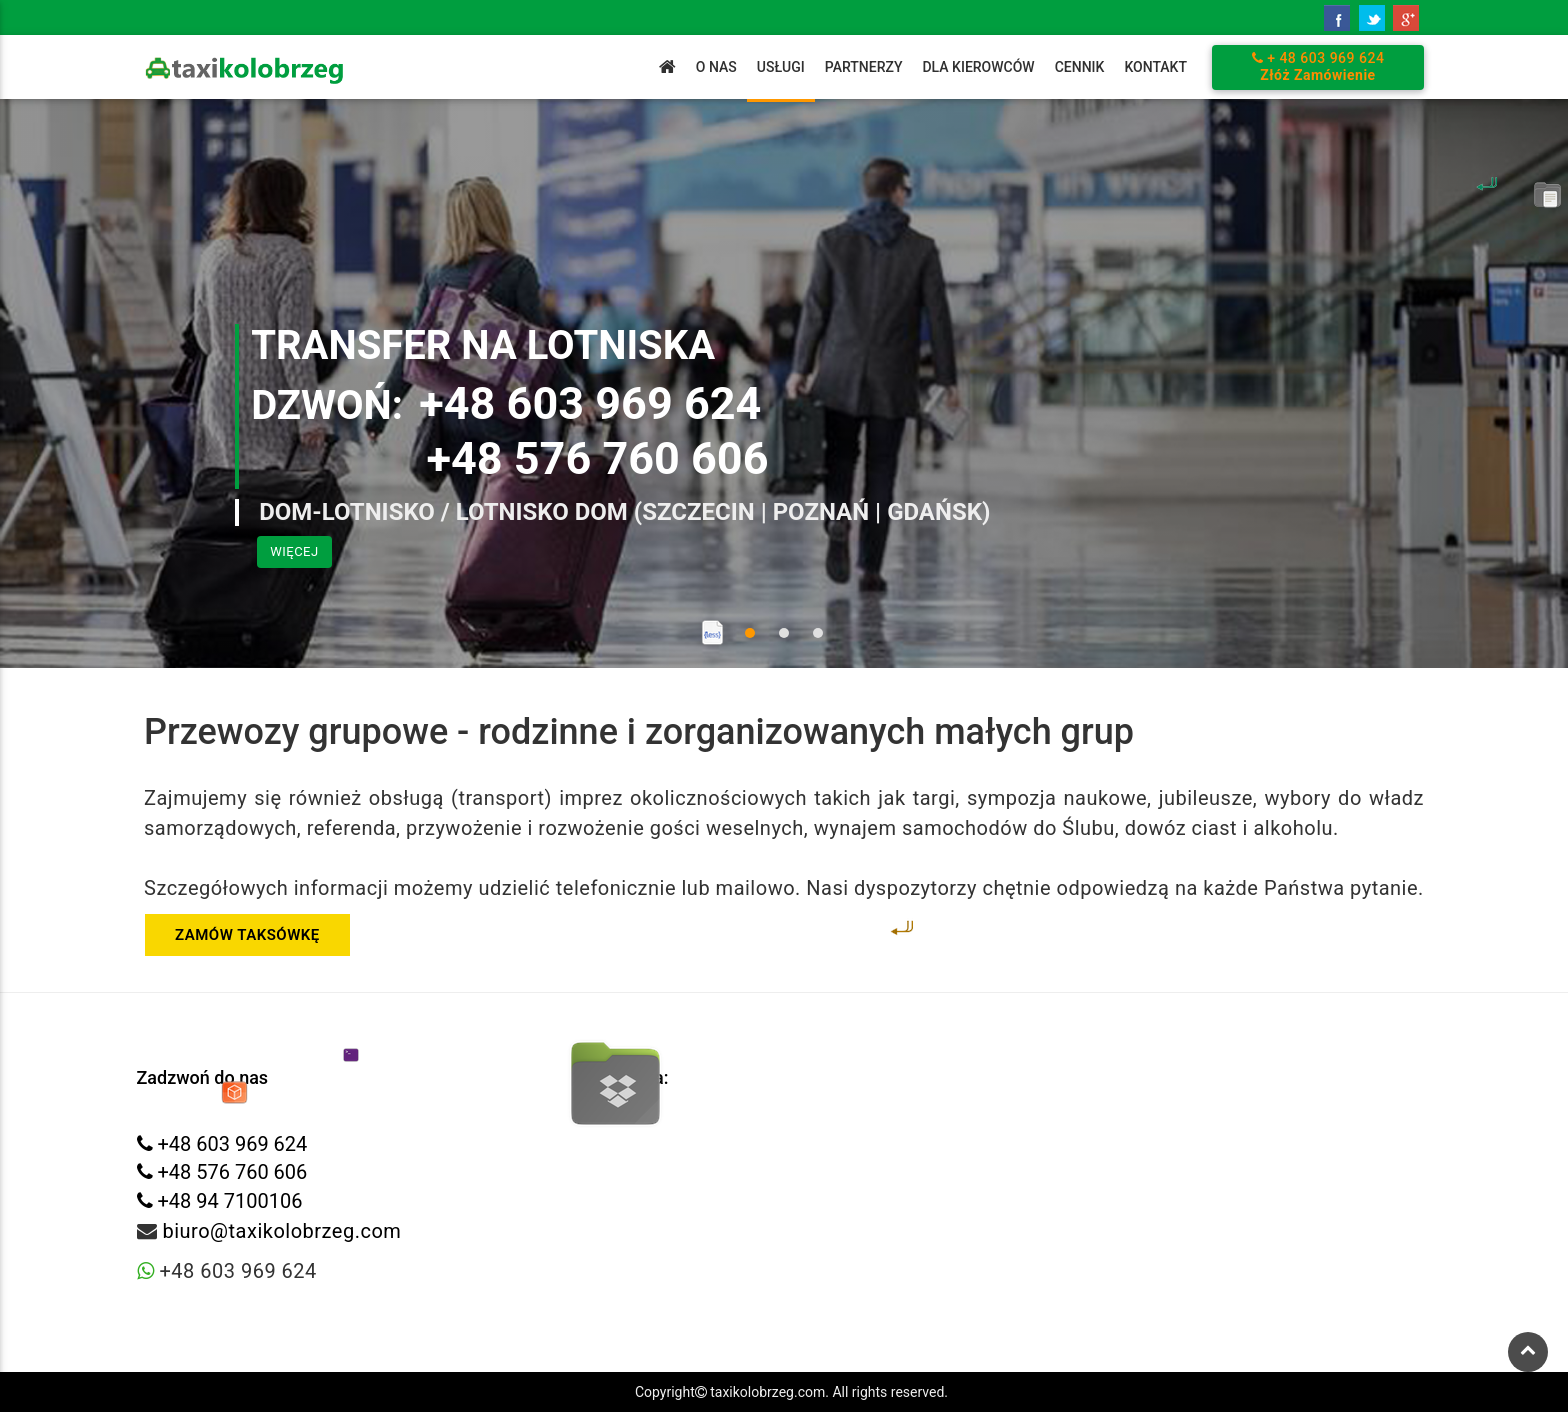 This screenshot has width=1568, height=1412. What do you see at coordinates (1547, 194) in the screenshot?
I see `open a file from your documents` at bounding box center [1547, 194].